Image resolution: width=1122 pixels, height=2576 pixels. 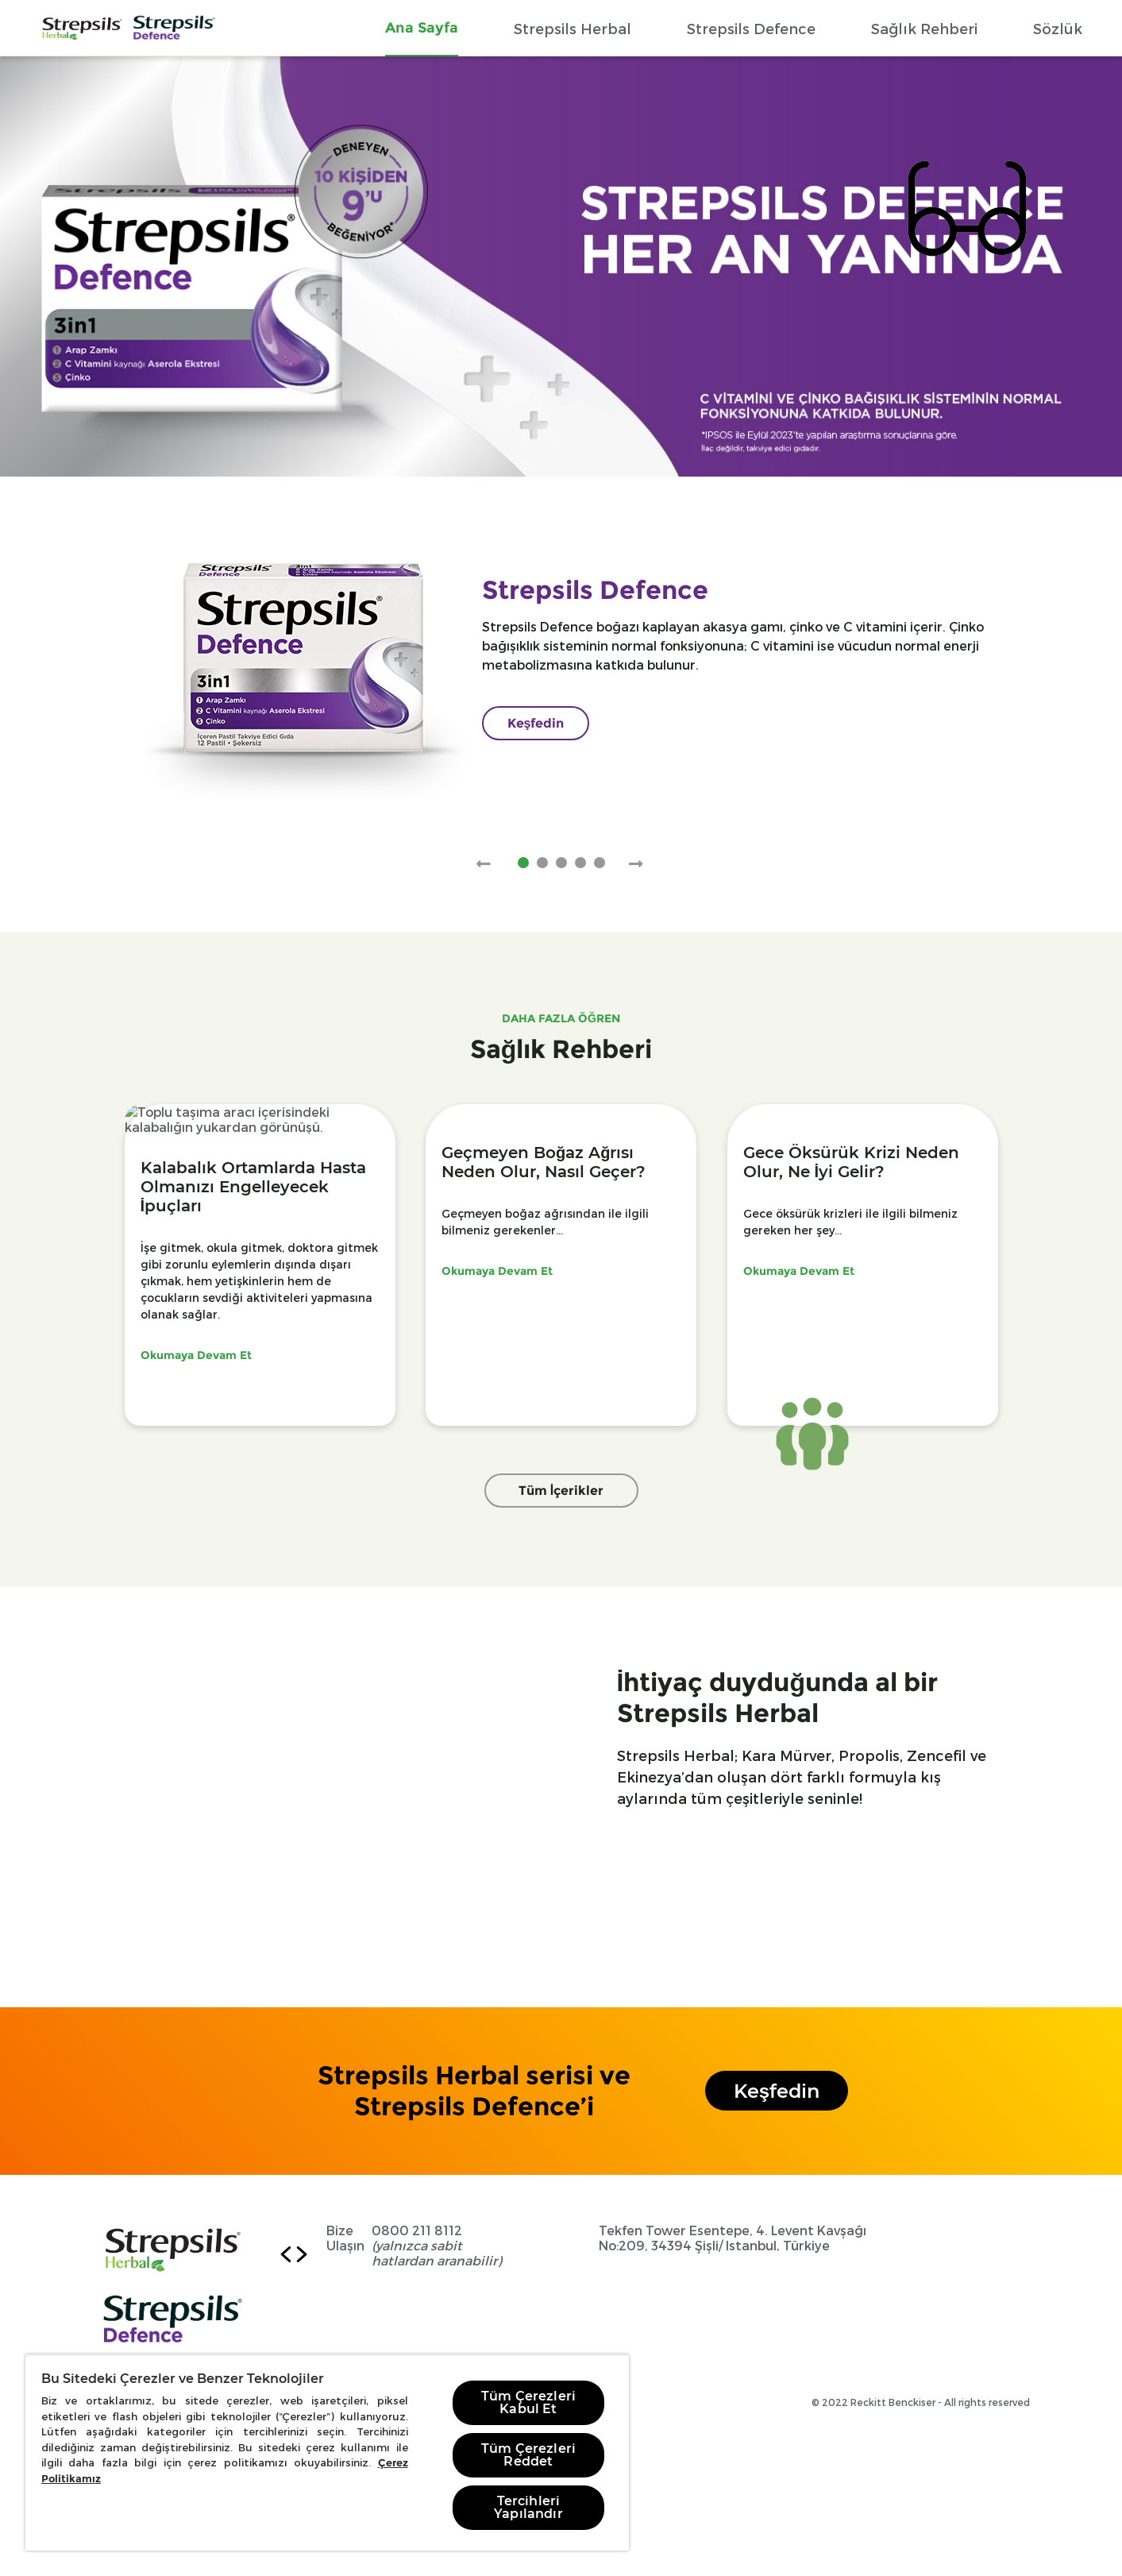 What do you see at coordinates (812, 1434) in the screenshot?
I see `view group members` at bounding box center [812, 1434].